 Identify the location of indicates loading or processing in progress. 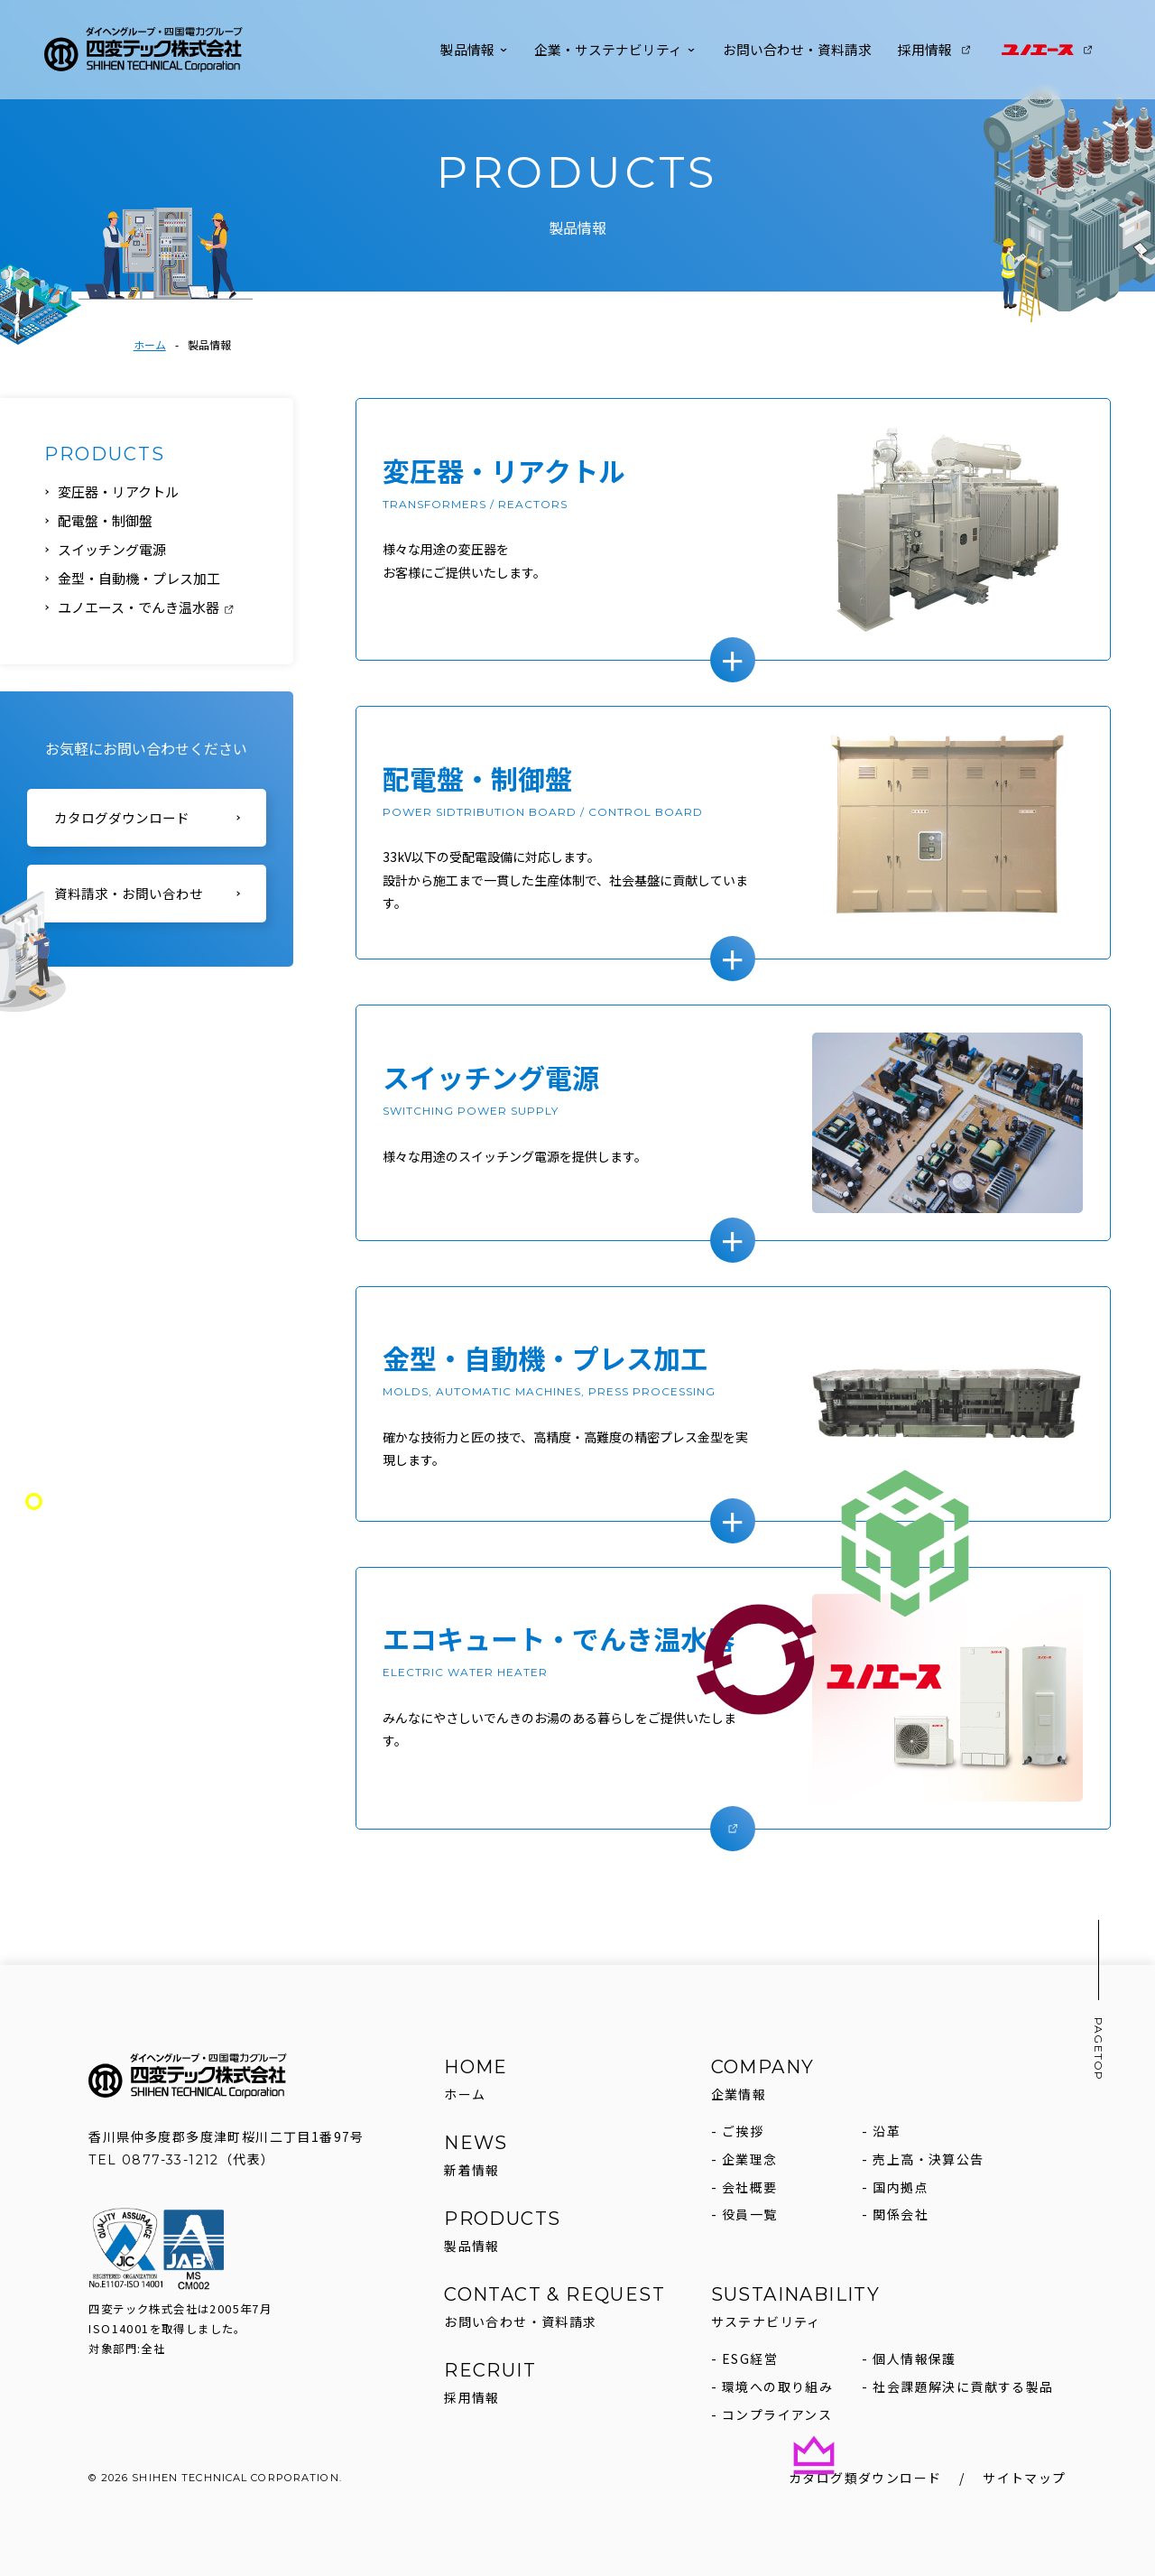
(33, 1501).